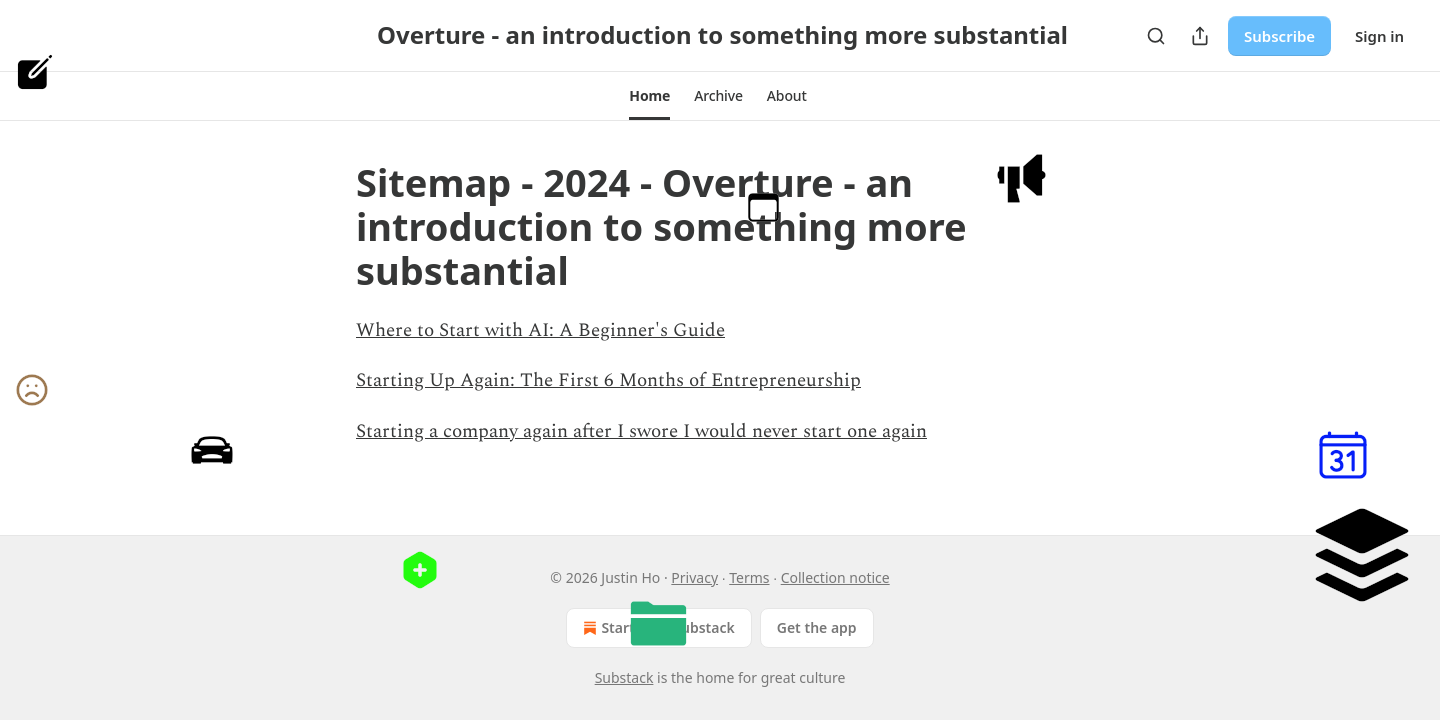  What do you see at coordinates (212, 450) in the screenshot?
I see `access sports car or vehicle settings` at bounding box center [212, 450].